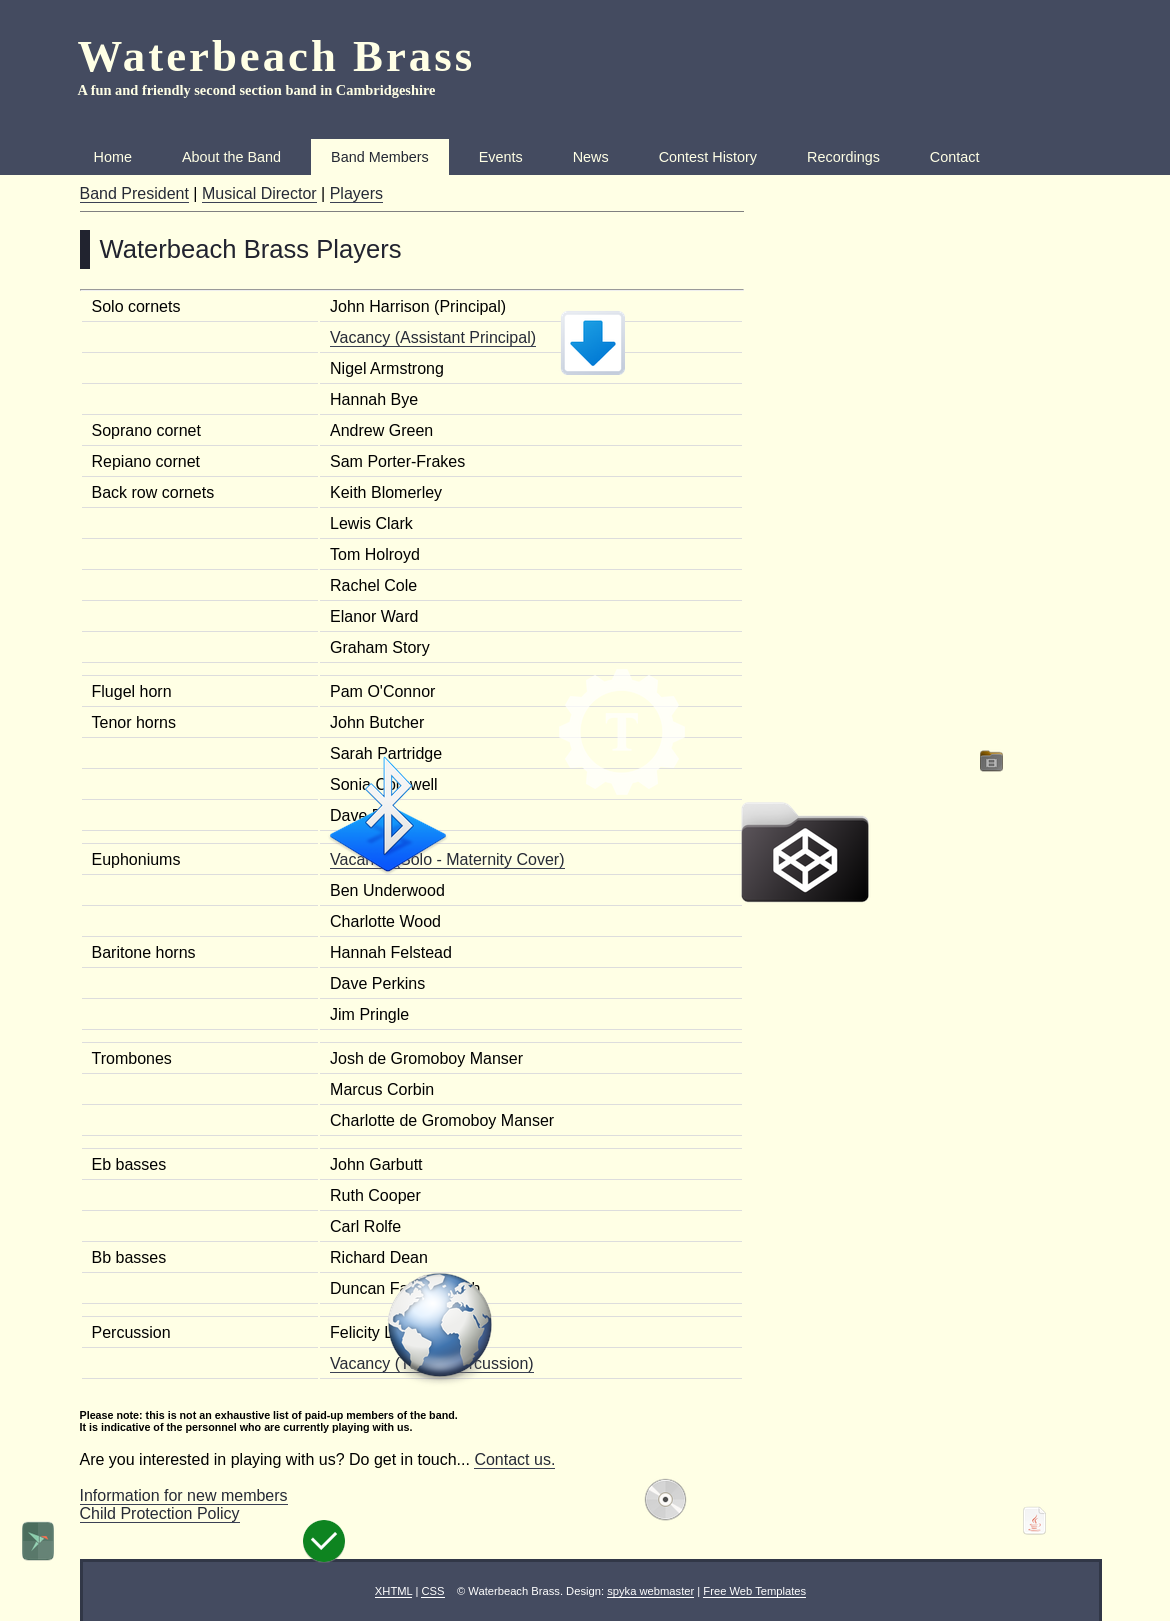  Describe the element at coordinates (991, 760) in the screenshot. I see `open videos folder` at that location.